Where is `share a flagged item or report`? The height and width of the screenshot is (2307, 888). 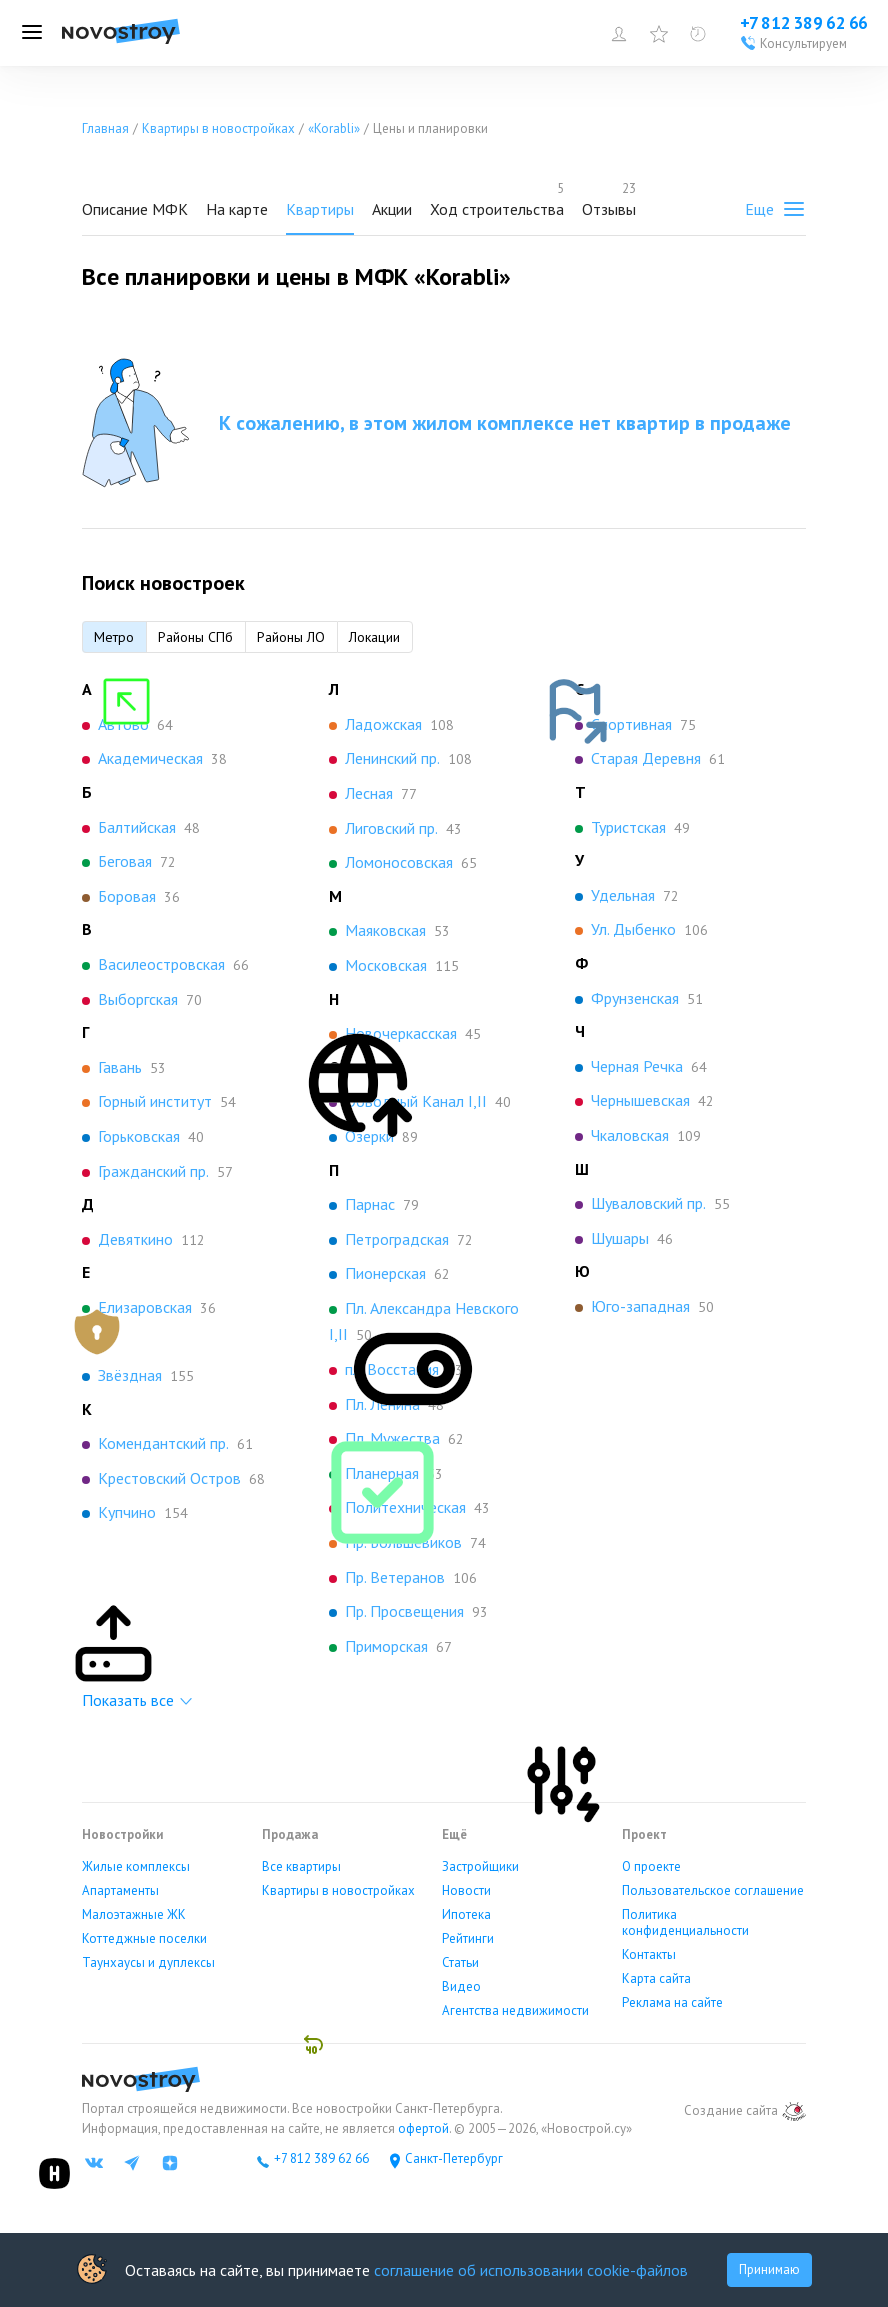 share a flagged item or report is located at coordinates (575, 709).